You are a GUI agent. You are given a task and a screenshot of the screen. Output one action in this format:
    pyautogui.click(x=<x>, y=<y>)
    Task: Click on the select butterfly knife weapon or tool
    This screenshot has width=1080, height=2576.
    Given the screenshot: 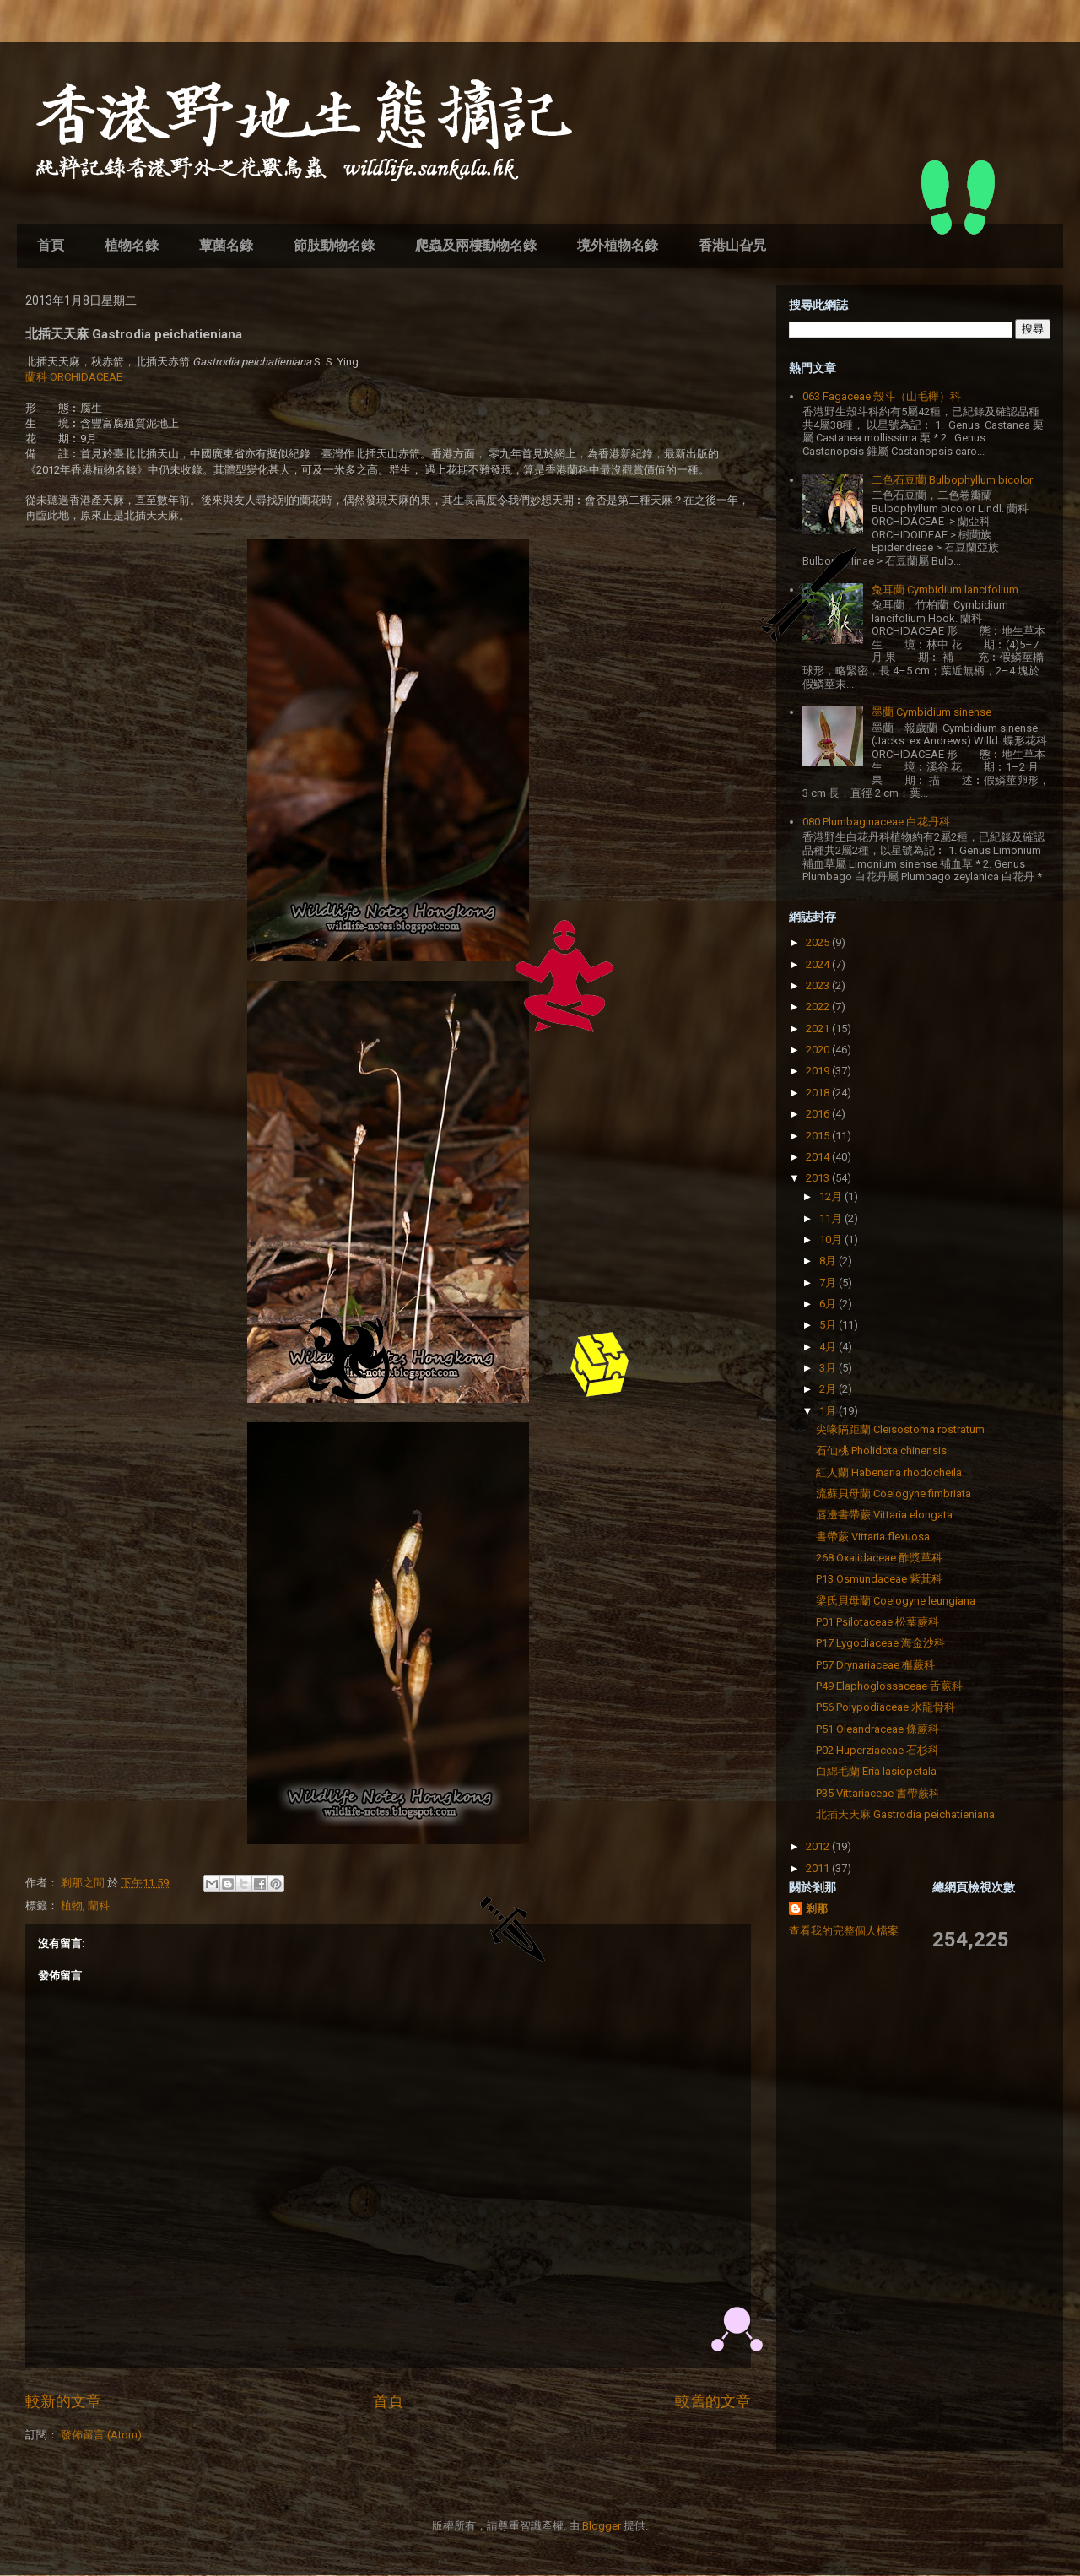 What is the action you would take?
    pyautogui.click(x=808, y=594)
    